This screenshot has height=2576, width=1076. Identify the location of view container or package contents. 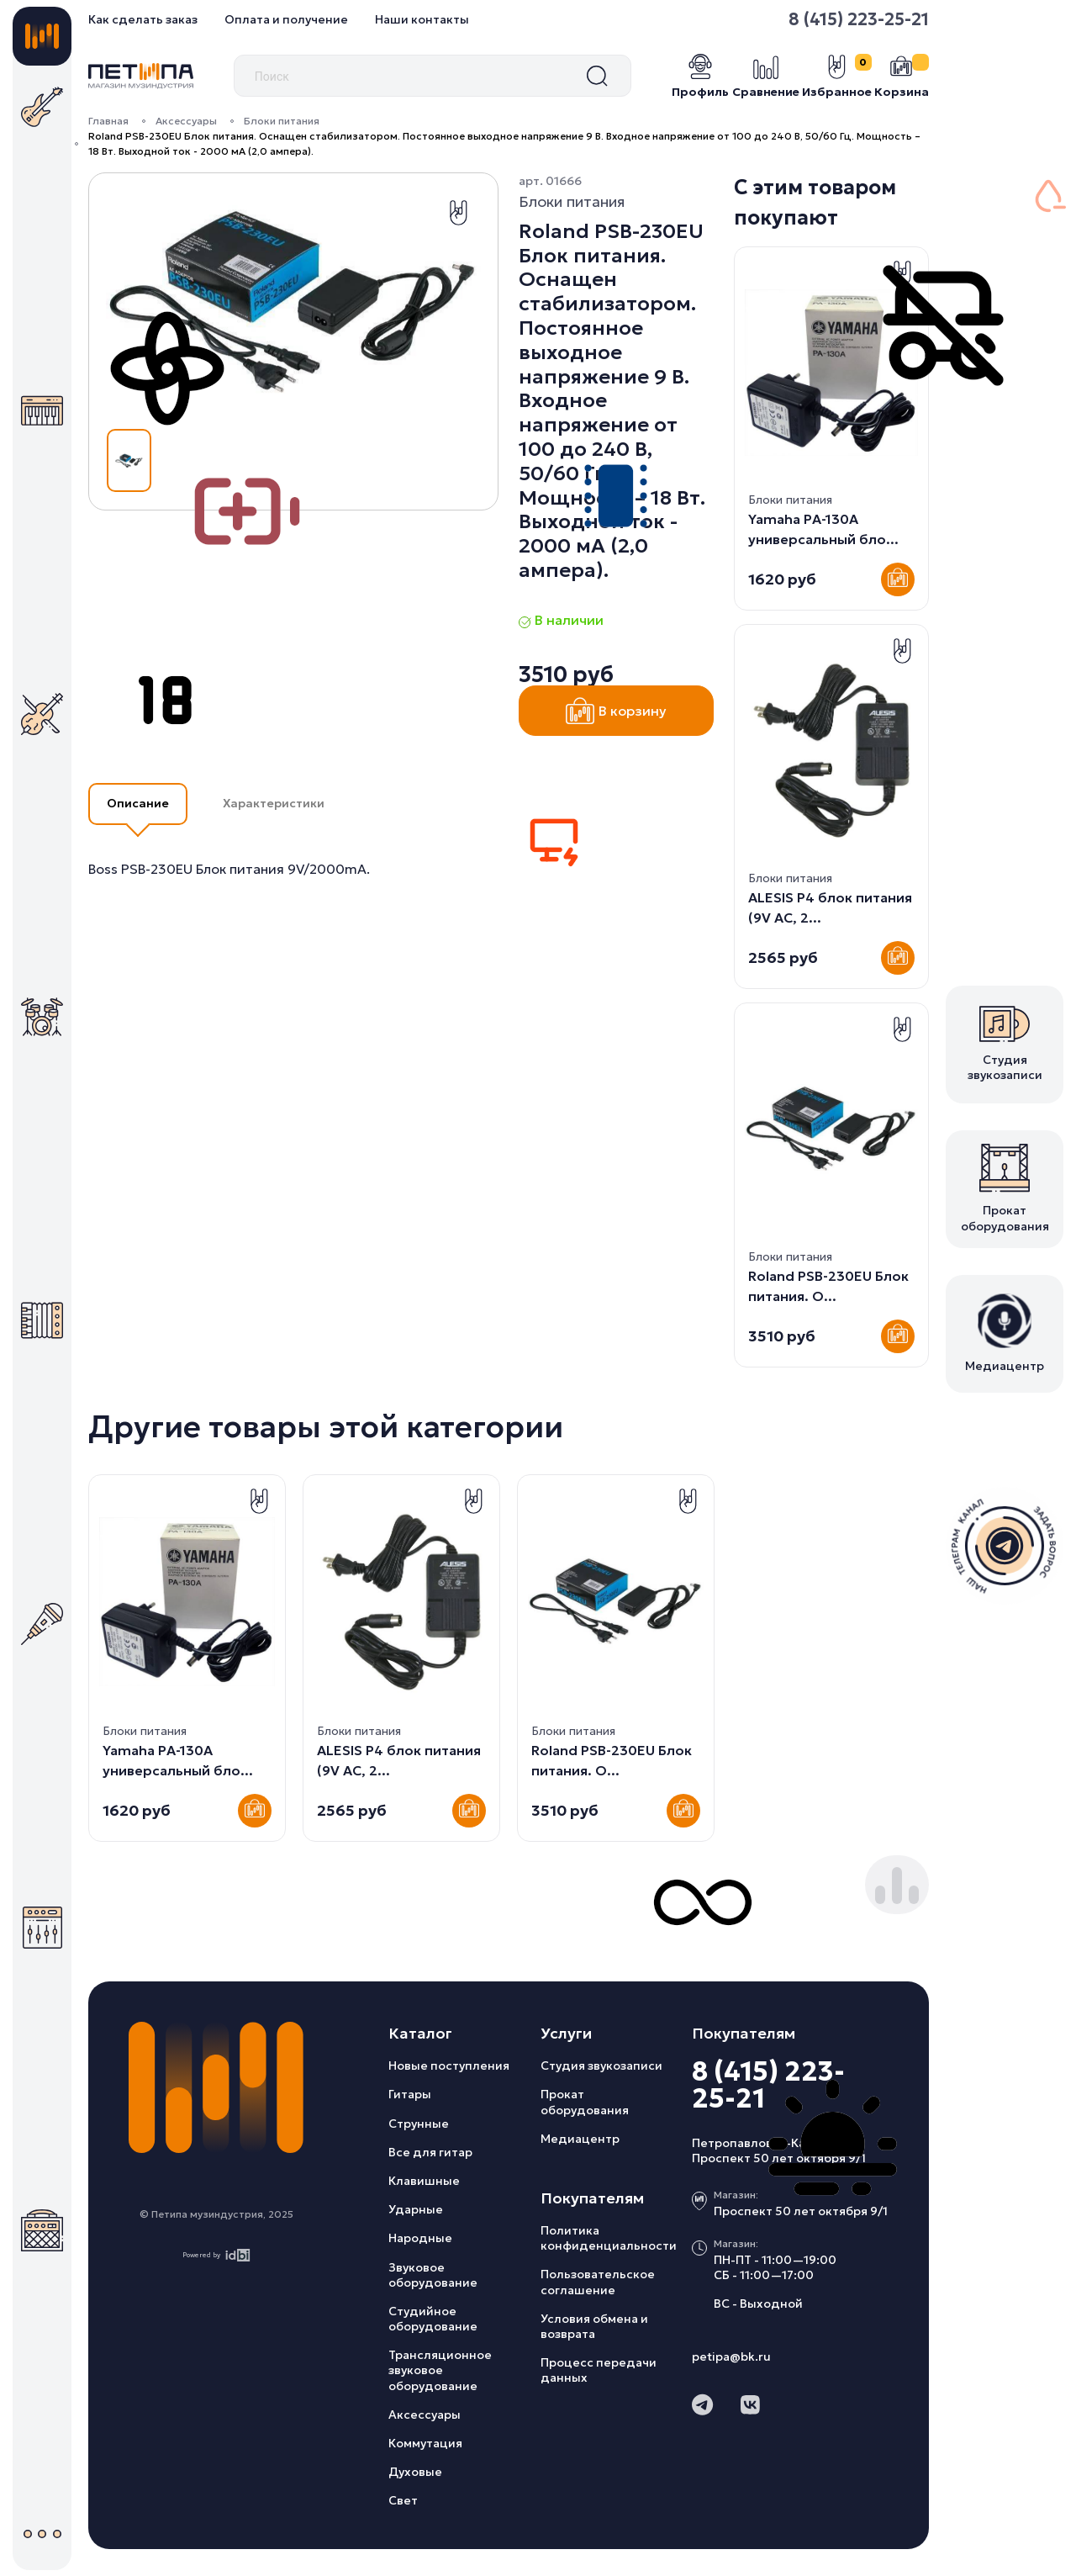
(615, 495).